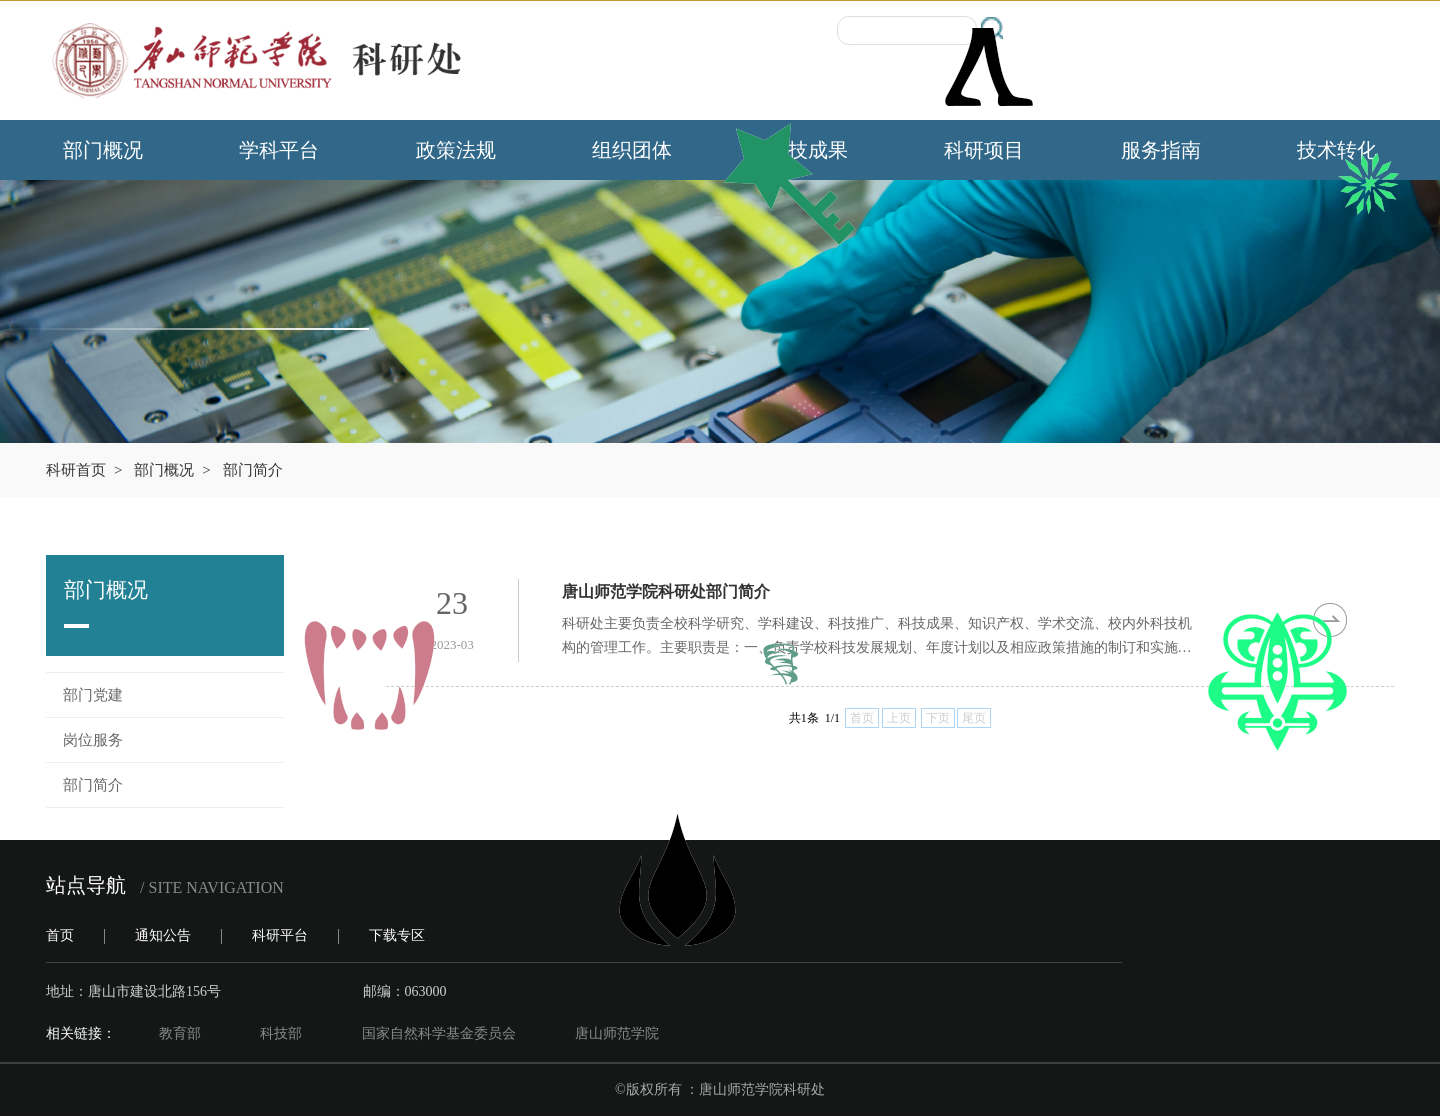 The image size is (1440, 1116). I want to click on select vampire or monster character type, so click(369, 675).